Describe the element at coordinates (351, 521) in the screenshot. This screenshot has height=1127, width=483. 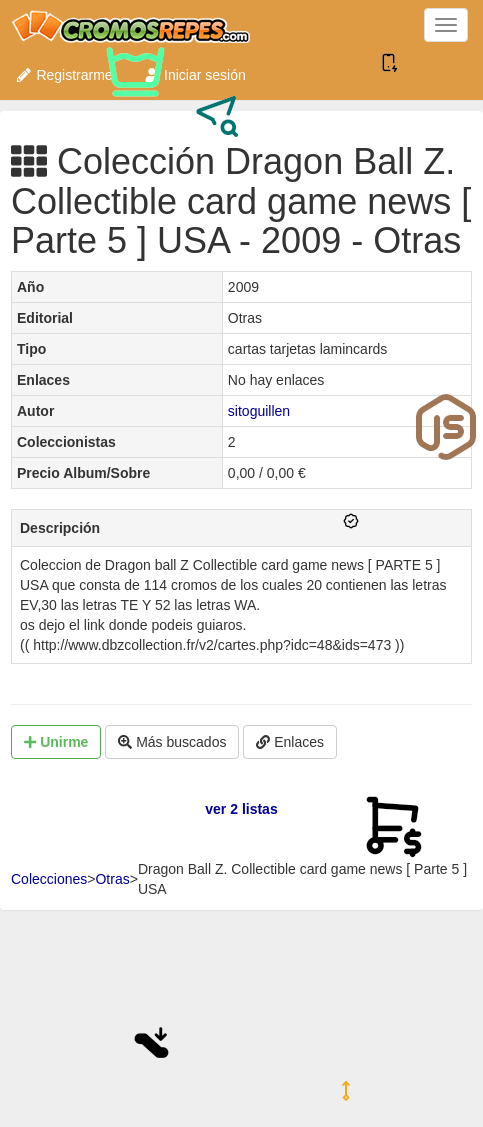
I see `verified or authenticated status indicator` at that location.